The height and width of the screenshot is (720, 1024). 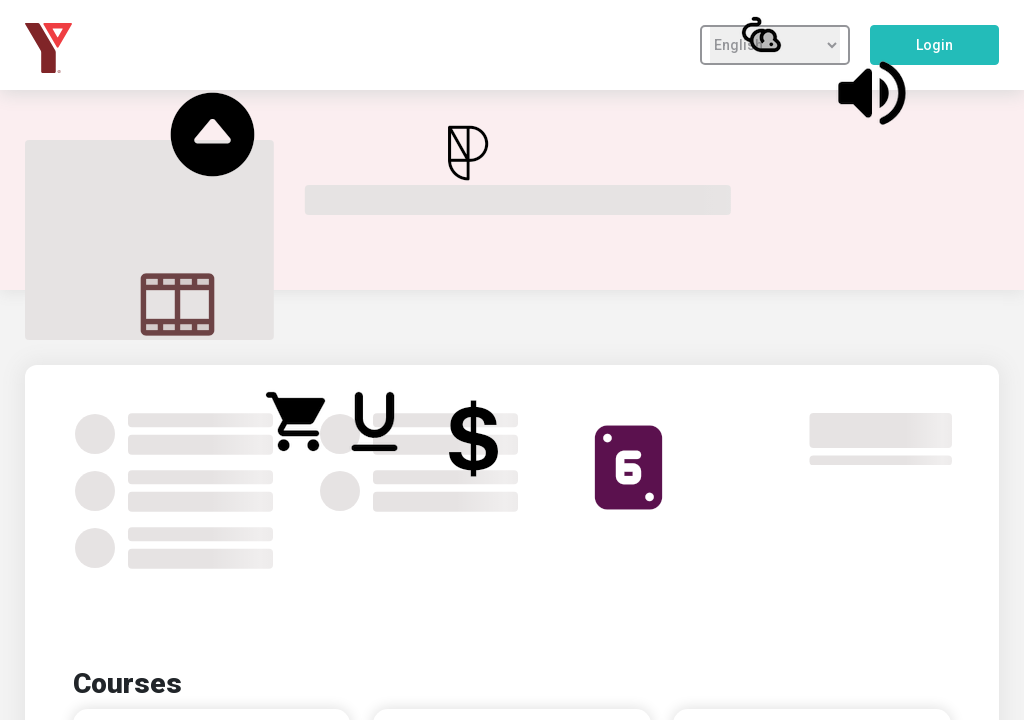 I want to click on phosphor icons logo, so click(x=464, y=150).